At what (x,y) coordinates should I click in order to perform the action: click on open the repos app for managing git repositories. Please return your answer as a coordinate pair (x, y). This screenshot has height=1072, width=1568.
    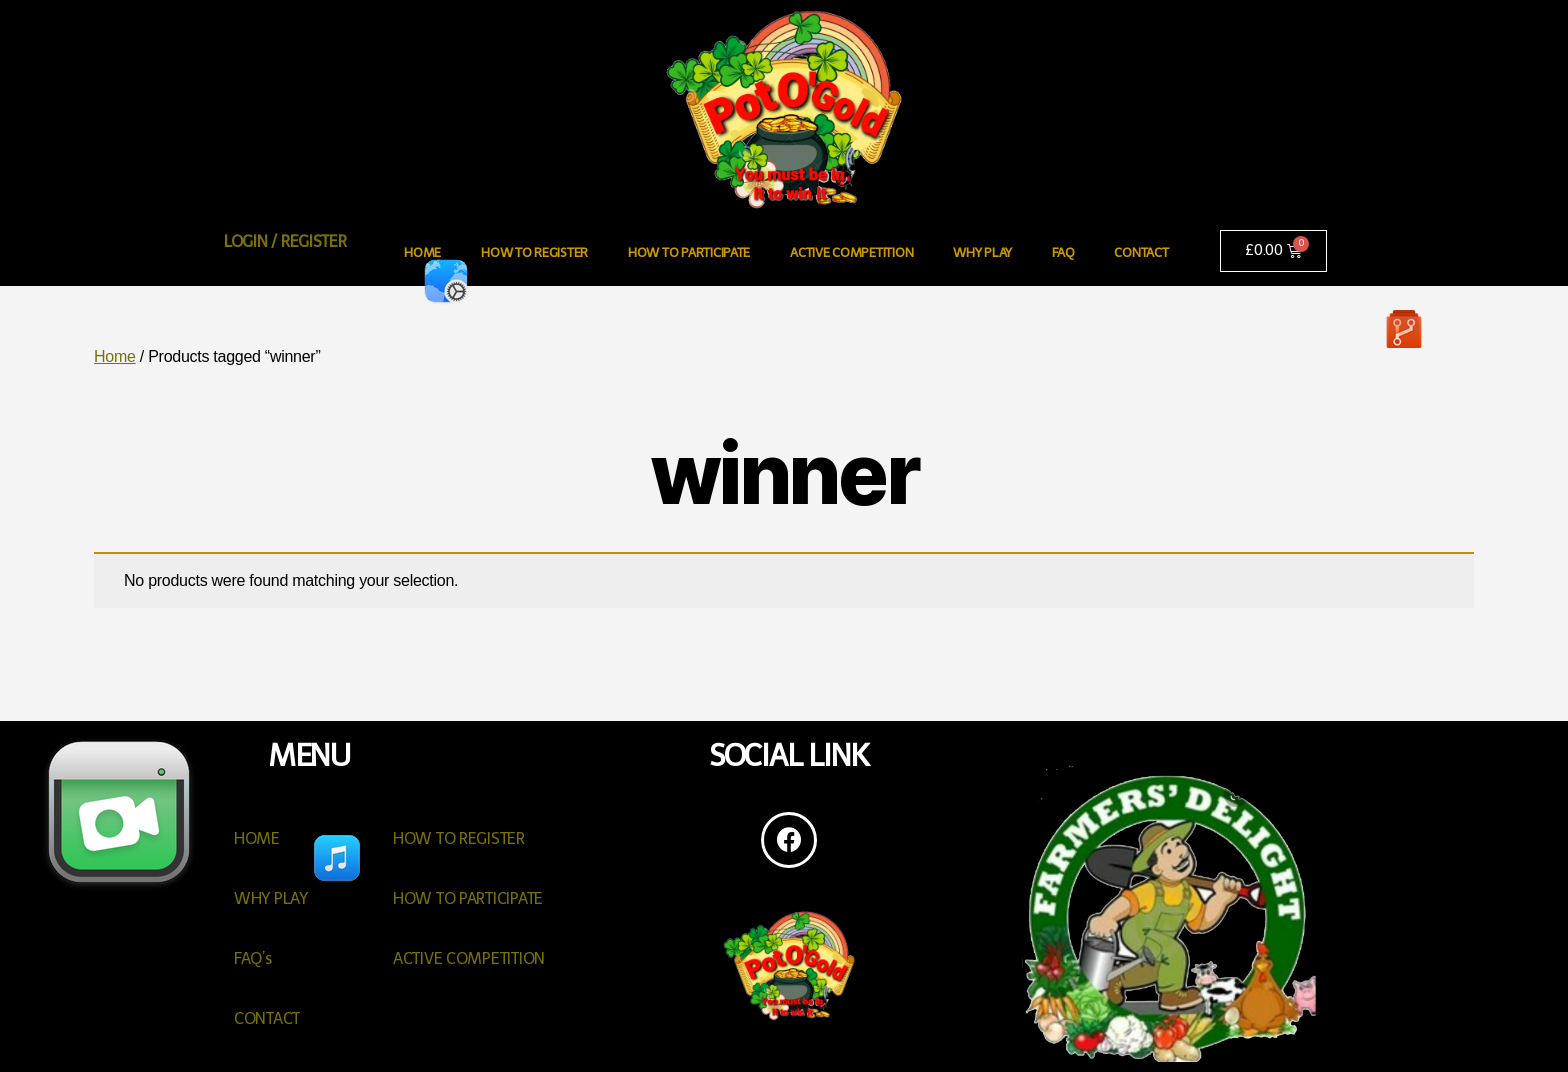
    Looking at the image, I should click on (1404, 329).